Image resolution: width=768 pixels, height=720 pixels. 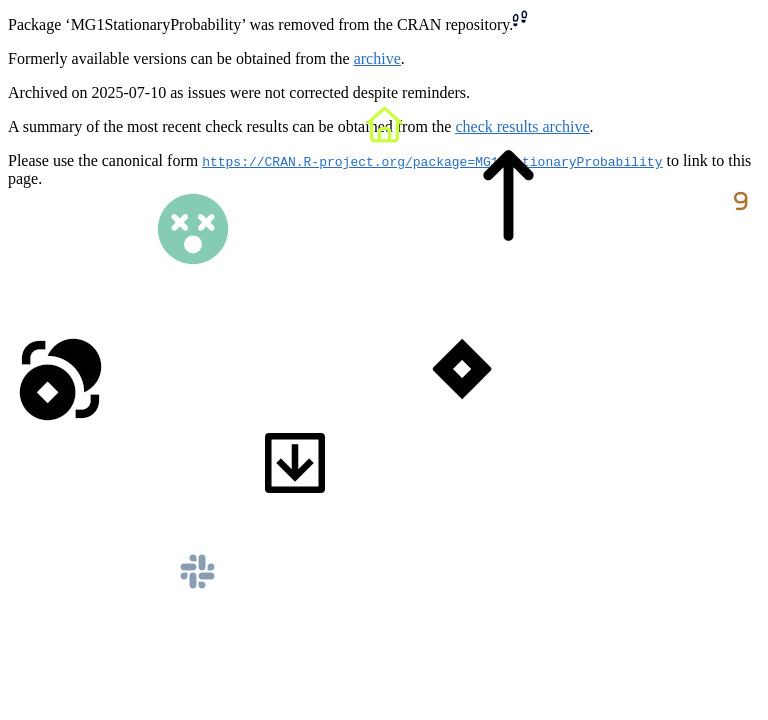 What do you see at coordinates (60, 379) in the screenshot?
I see `swap or exchange cryptocurrency tokens` at bounding box center [60, 379].